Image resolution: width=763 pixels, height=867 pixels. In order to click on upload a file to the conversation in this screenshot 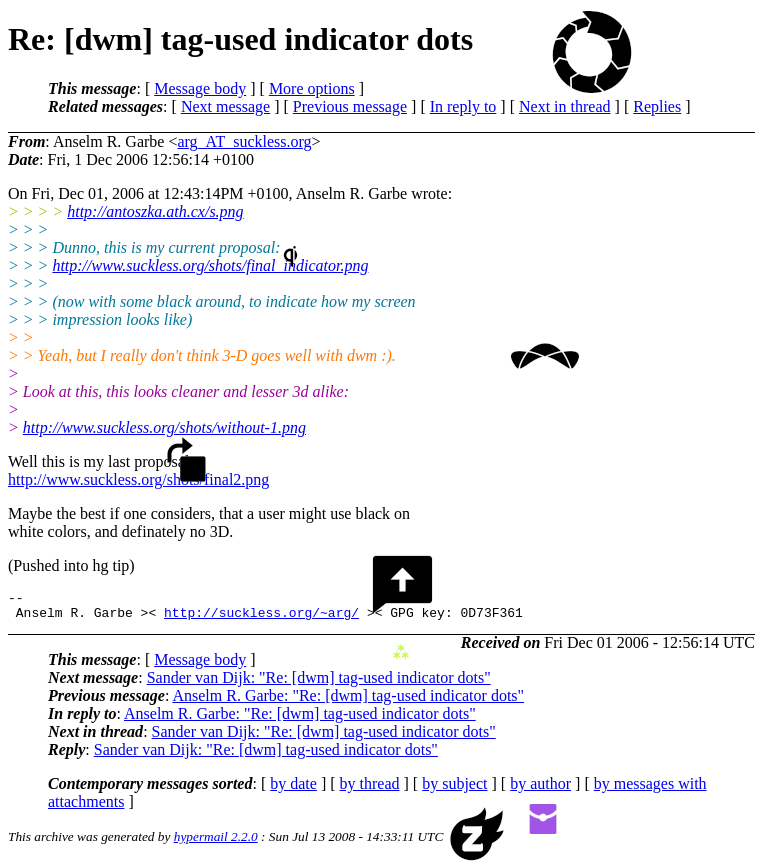, I will do `click(402, 582)`.